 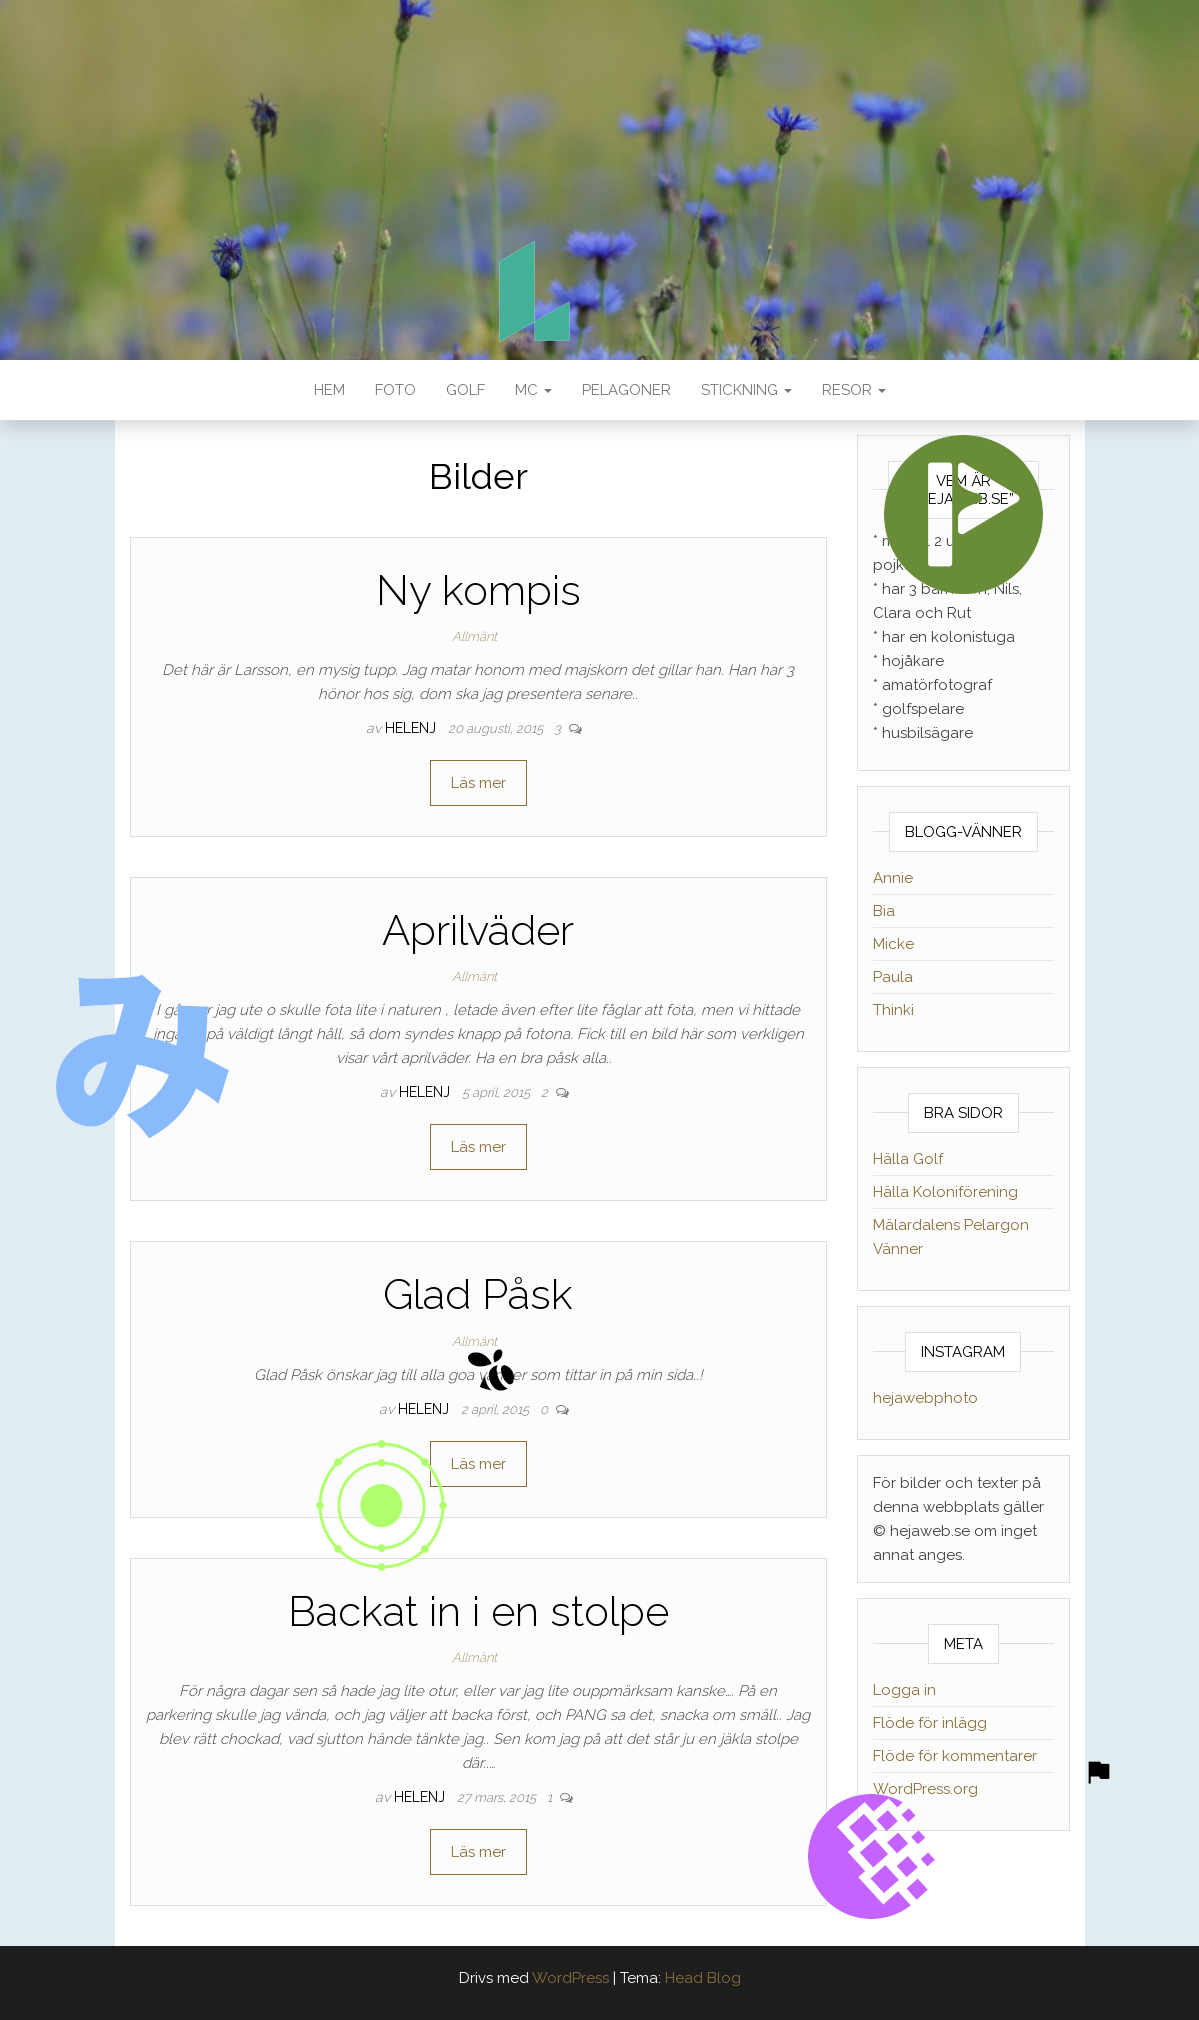 What do you see at coordinates (871, 1856) in the screenshot?
I see `pay with webmoney` at bounding box center [871, 1856].